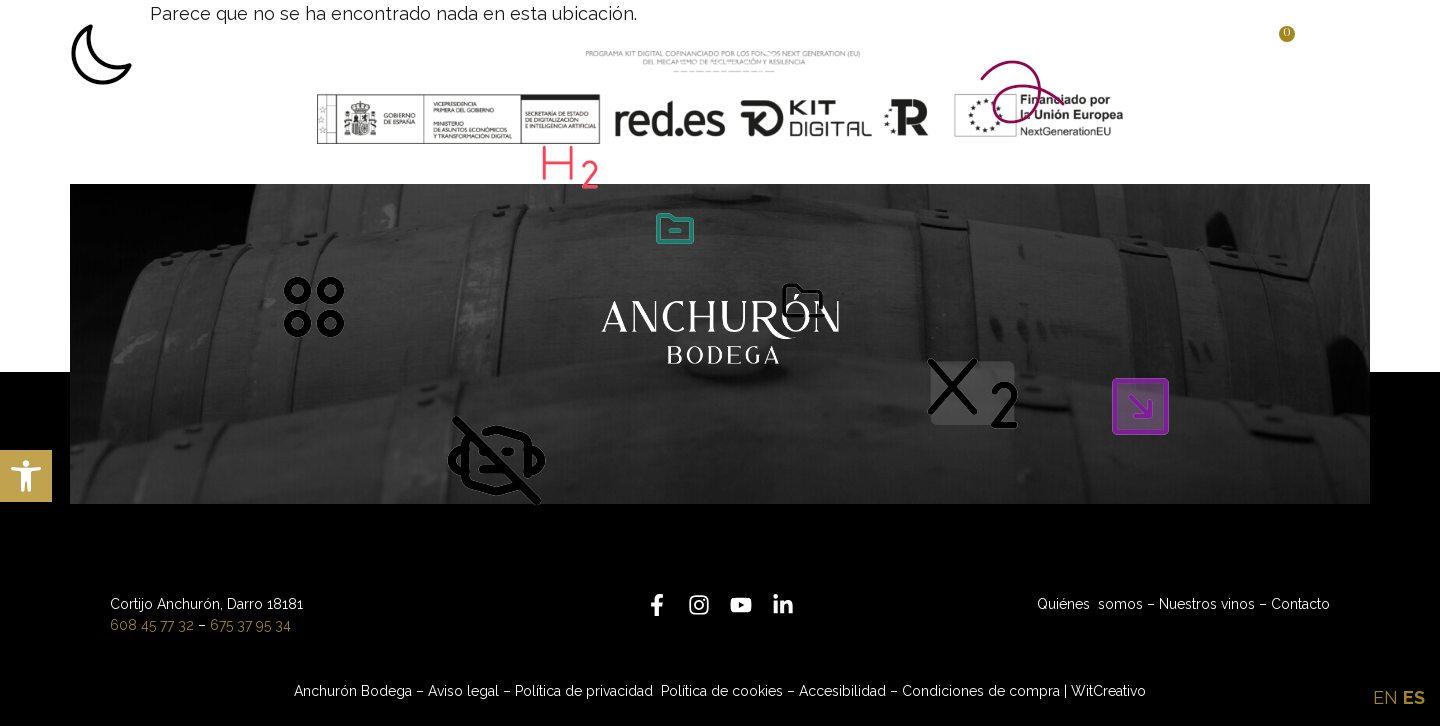 This screenshot has height=726, width=1440. I want to click on face mask not required, so click(496, 460).